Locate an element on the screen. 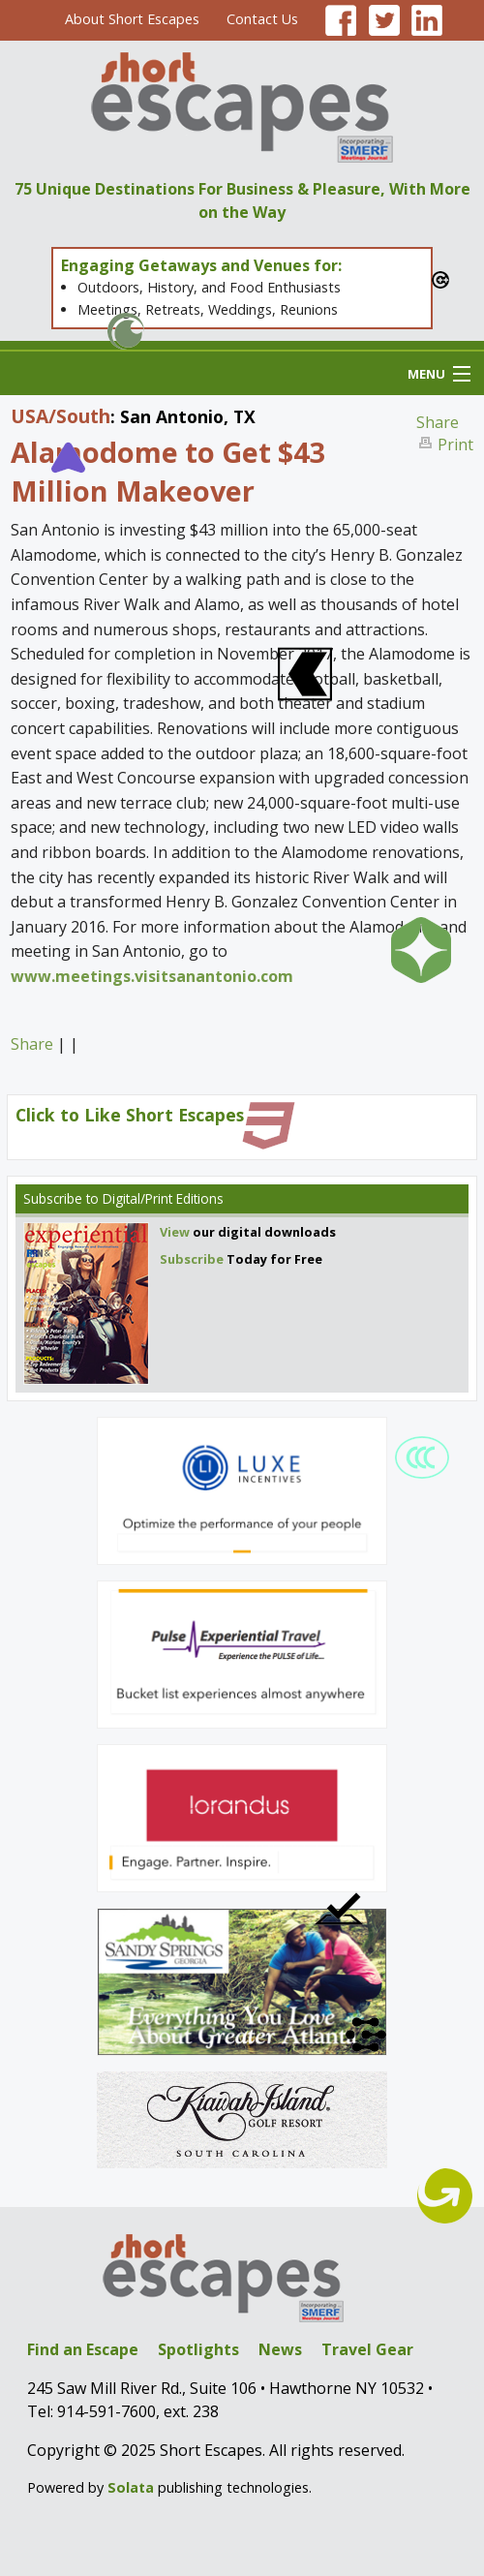 The height and width of the screenshot is (2576, 484). spaceship brand logo is located at coordinates (68, 457).